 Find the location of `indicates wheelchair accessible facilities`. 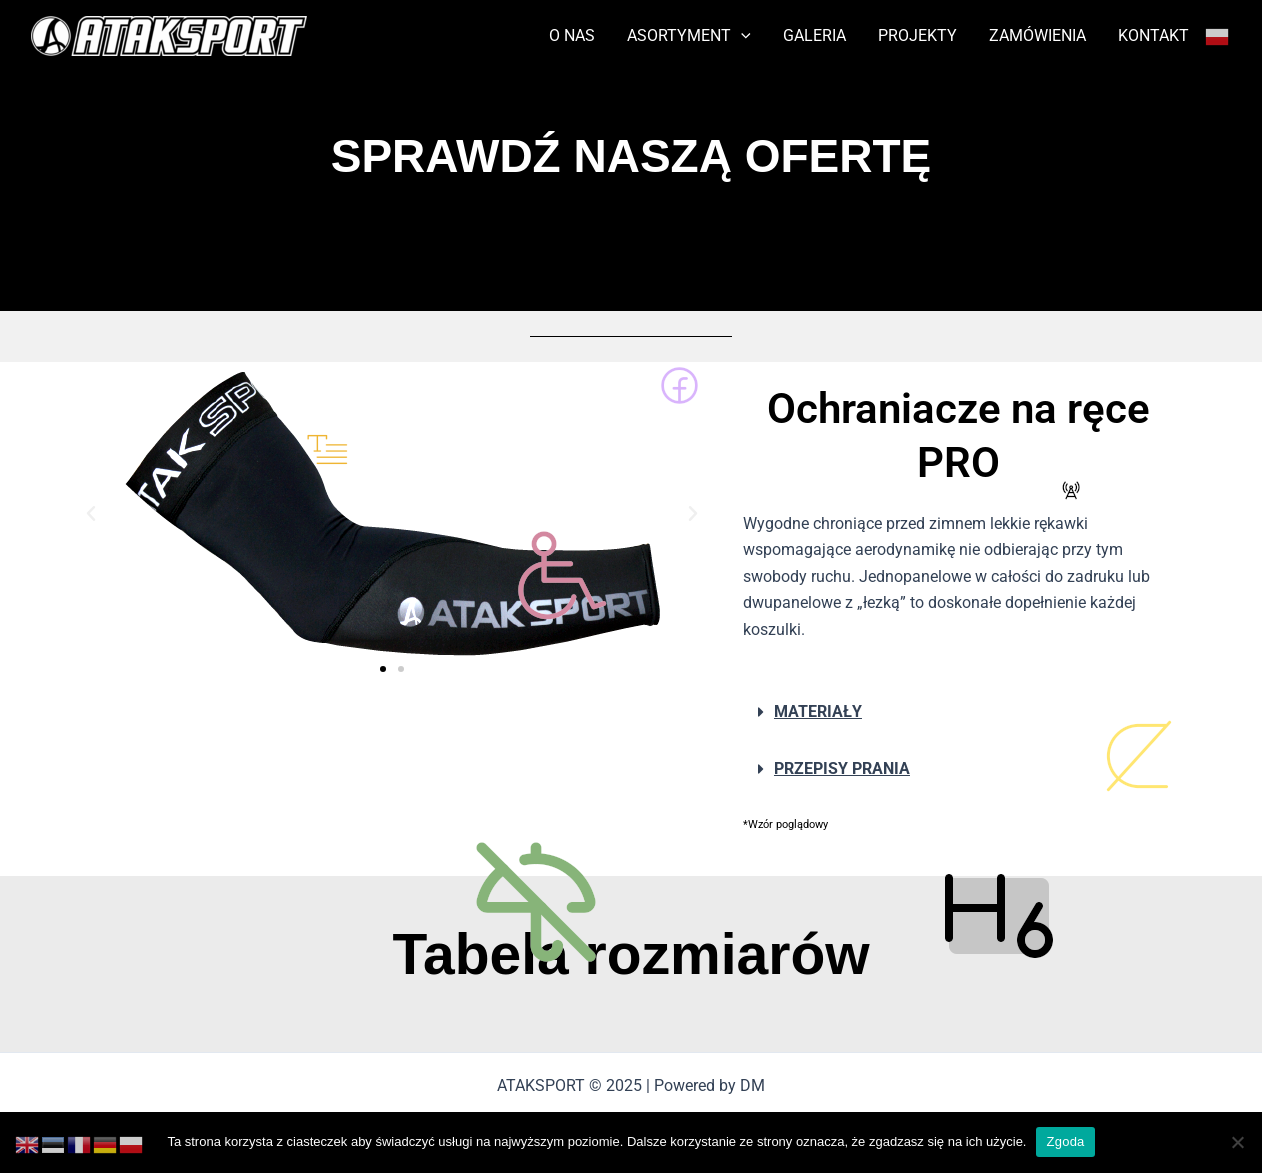

indicates wheelchair accessible facilities is located at coordinates (554, 577).